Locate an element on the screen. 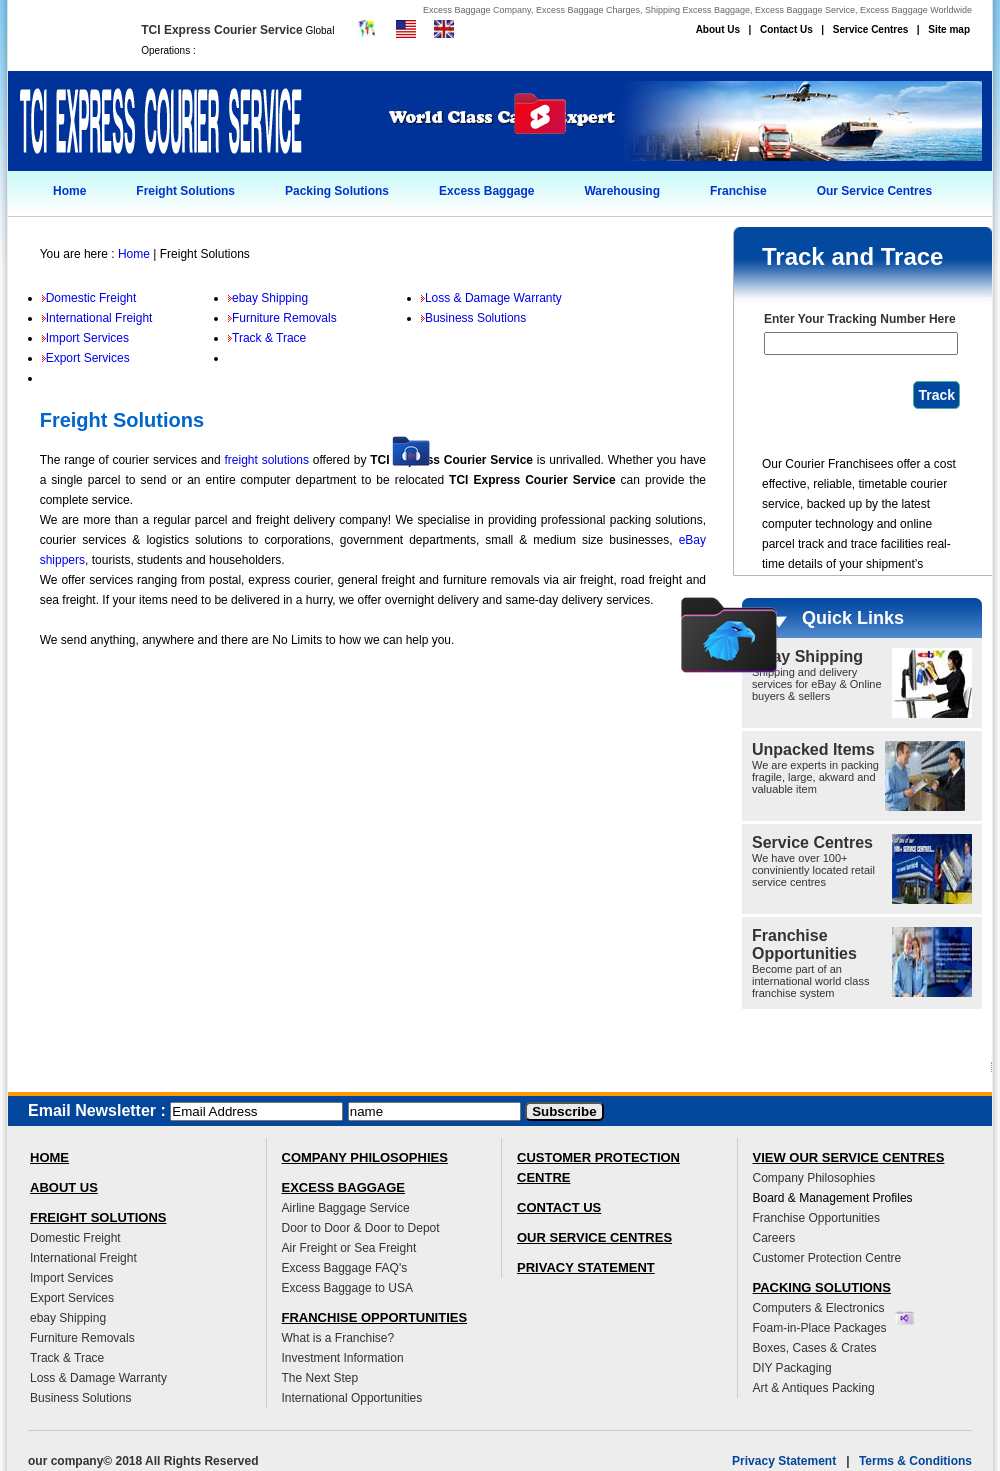 Image resolution: width=1000 pixels, height=1471 pixels. open audacity project files folder is located at coordinates (411, 452).